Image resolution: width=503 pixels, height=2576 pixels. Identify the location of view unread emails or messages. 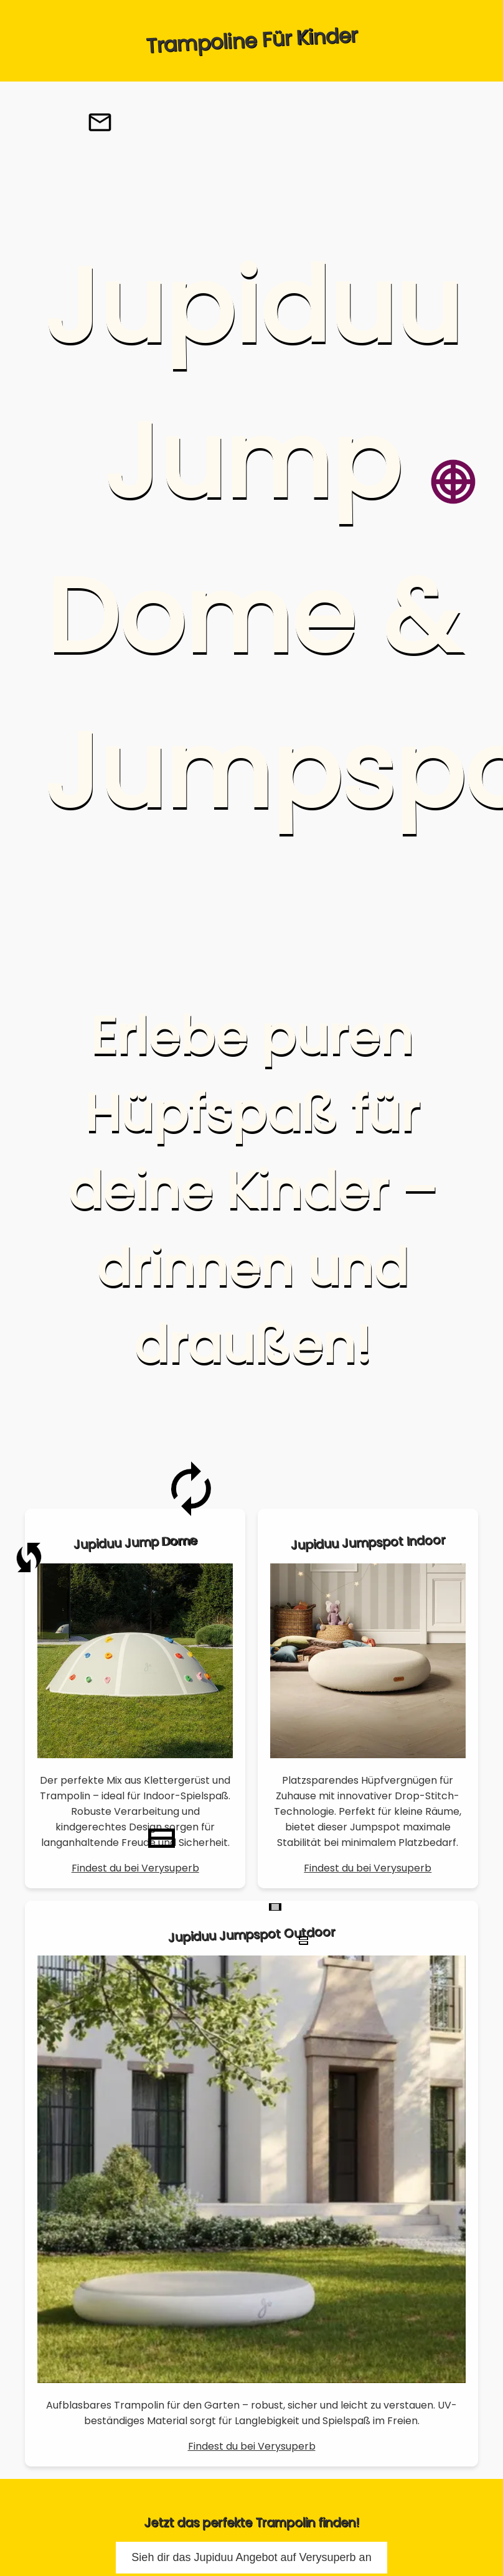
(100, 122).